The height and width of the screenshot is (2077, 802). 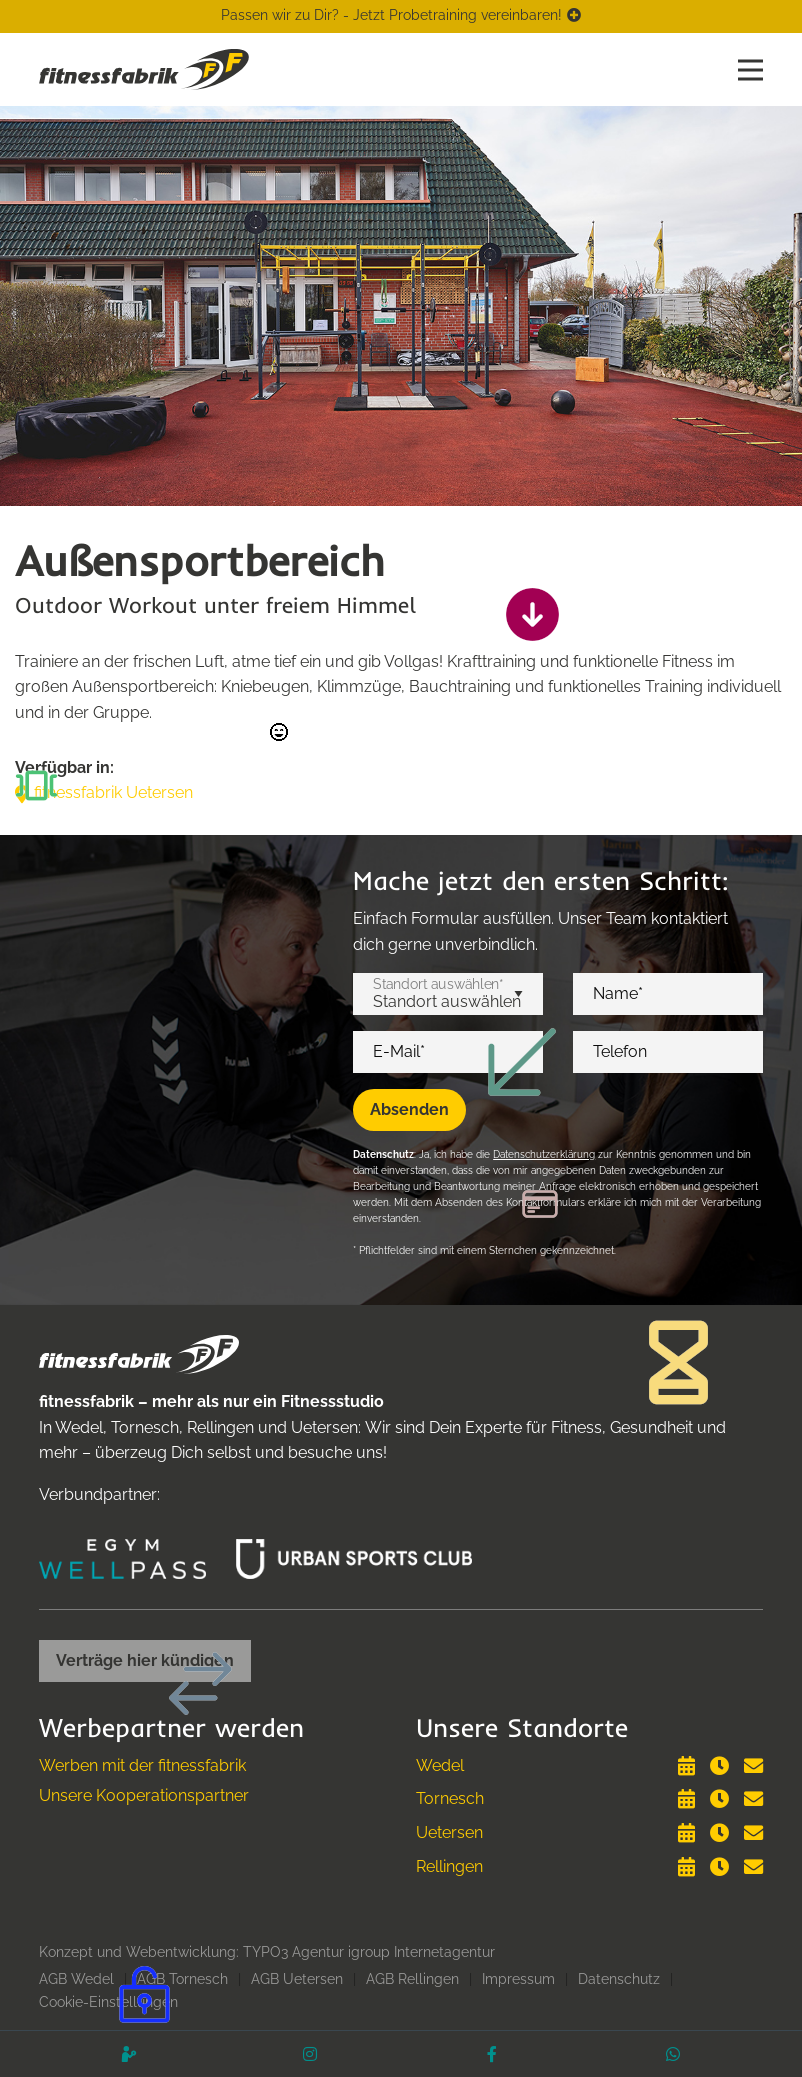 I want to click on navigate through a horizontal image carousel, so click(x=36, y=785).